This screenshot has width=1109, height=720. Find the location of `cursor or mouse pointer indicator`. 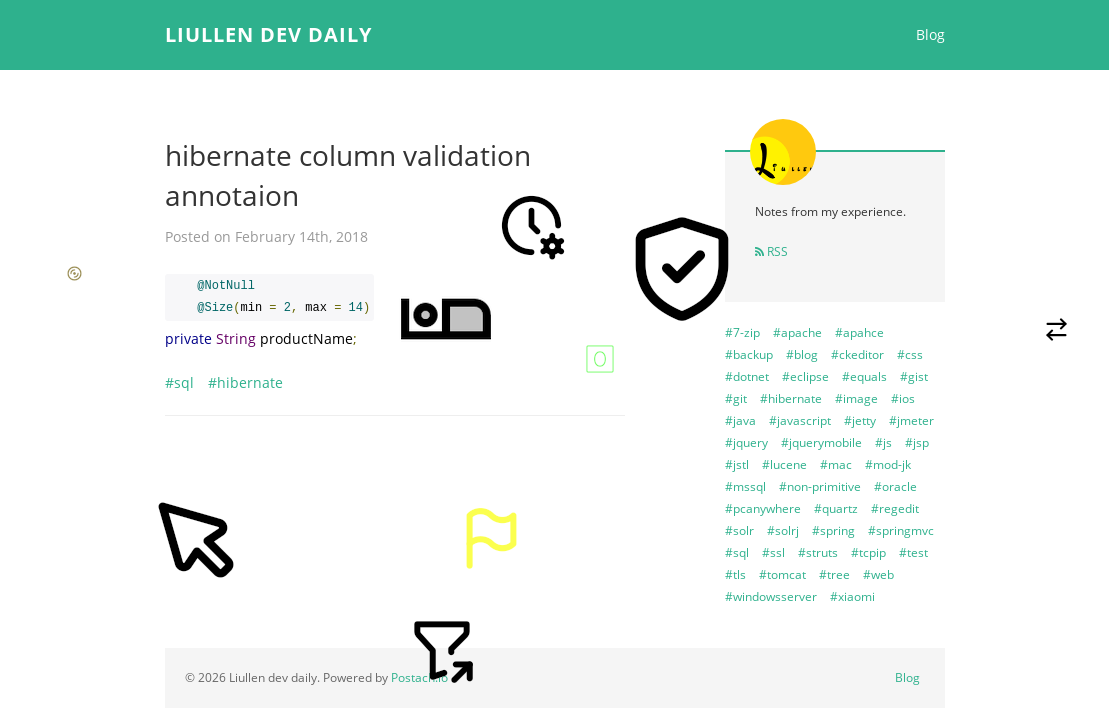

cursor or mouse pointer indicator is located at coordinates (196, 540).